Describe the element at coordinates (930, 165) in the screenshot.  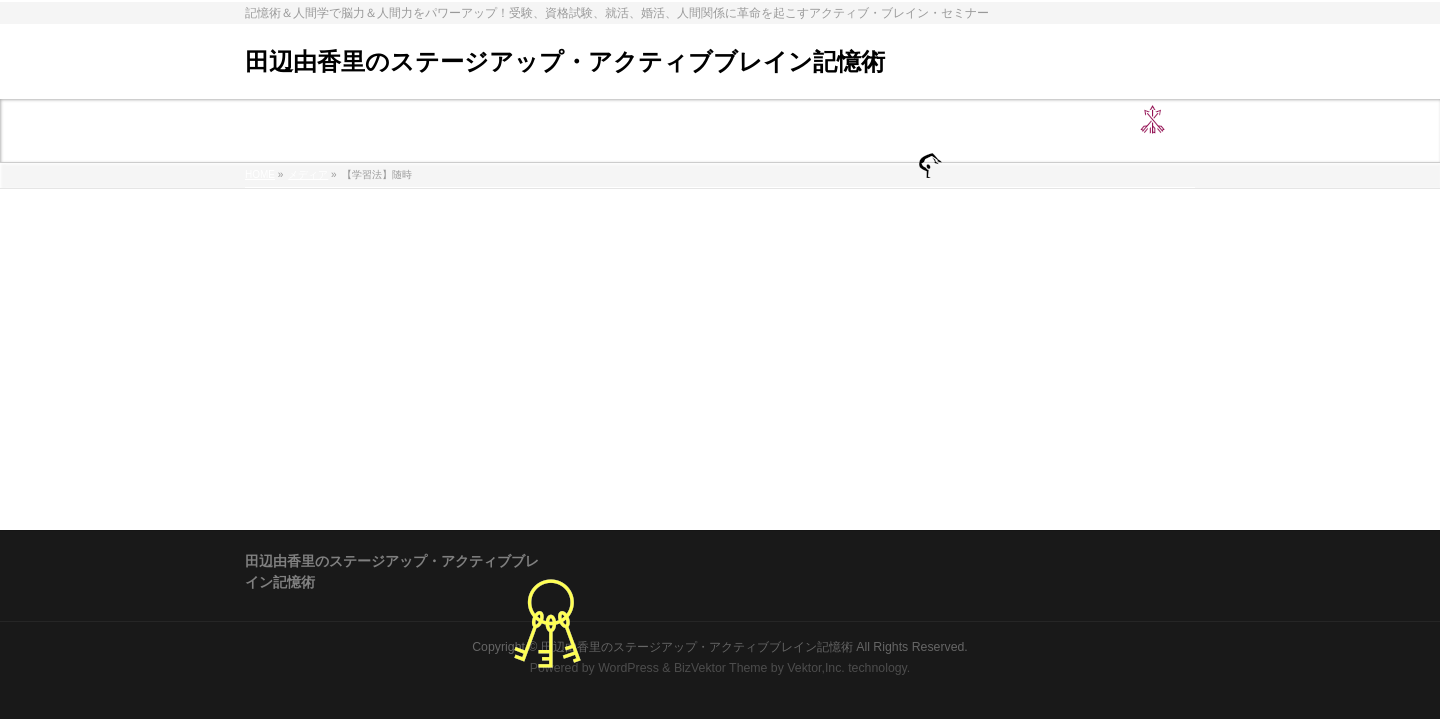
I see `indicates flexibility or acrobatics skill` at that location.